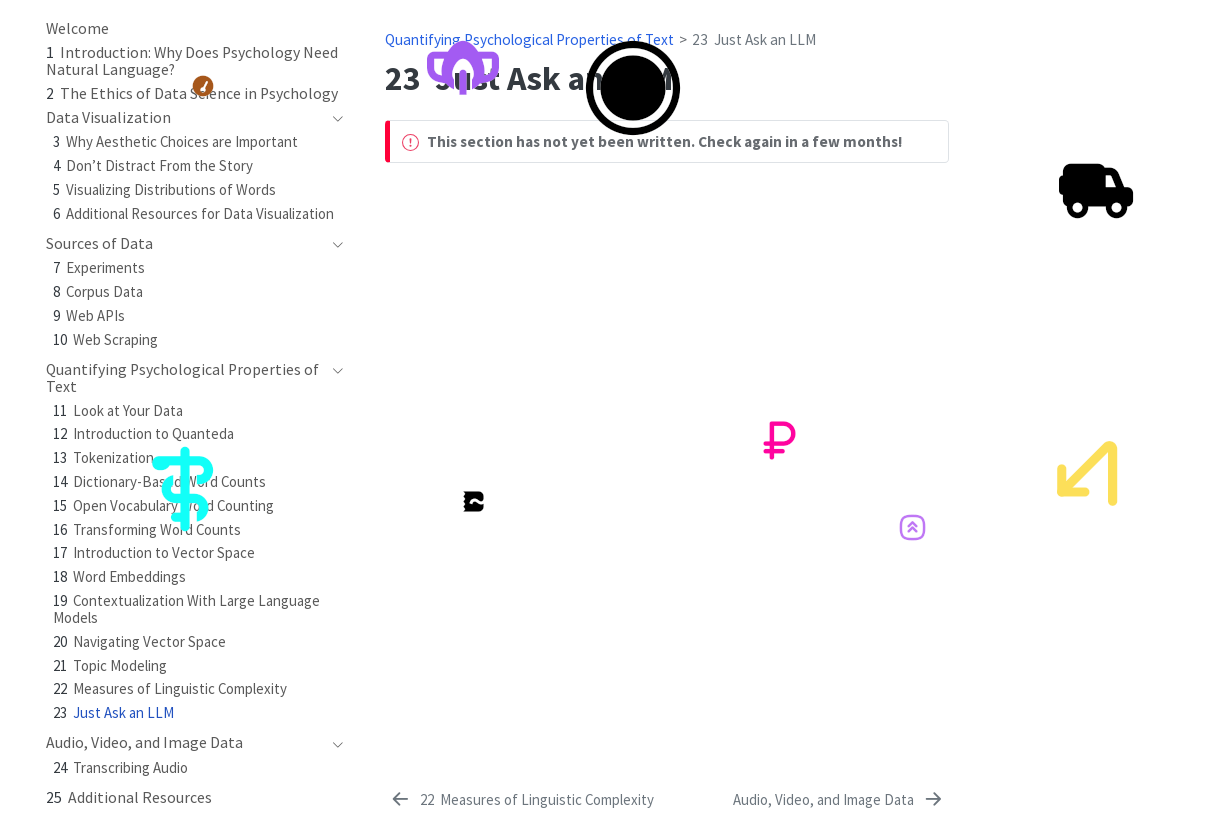  What do you see at coordinates (1089, 473) in the screenshot?
I see `make a sharp left turn in navigation` at bounding box center [1089, 473].